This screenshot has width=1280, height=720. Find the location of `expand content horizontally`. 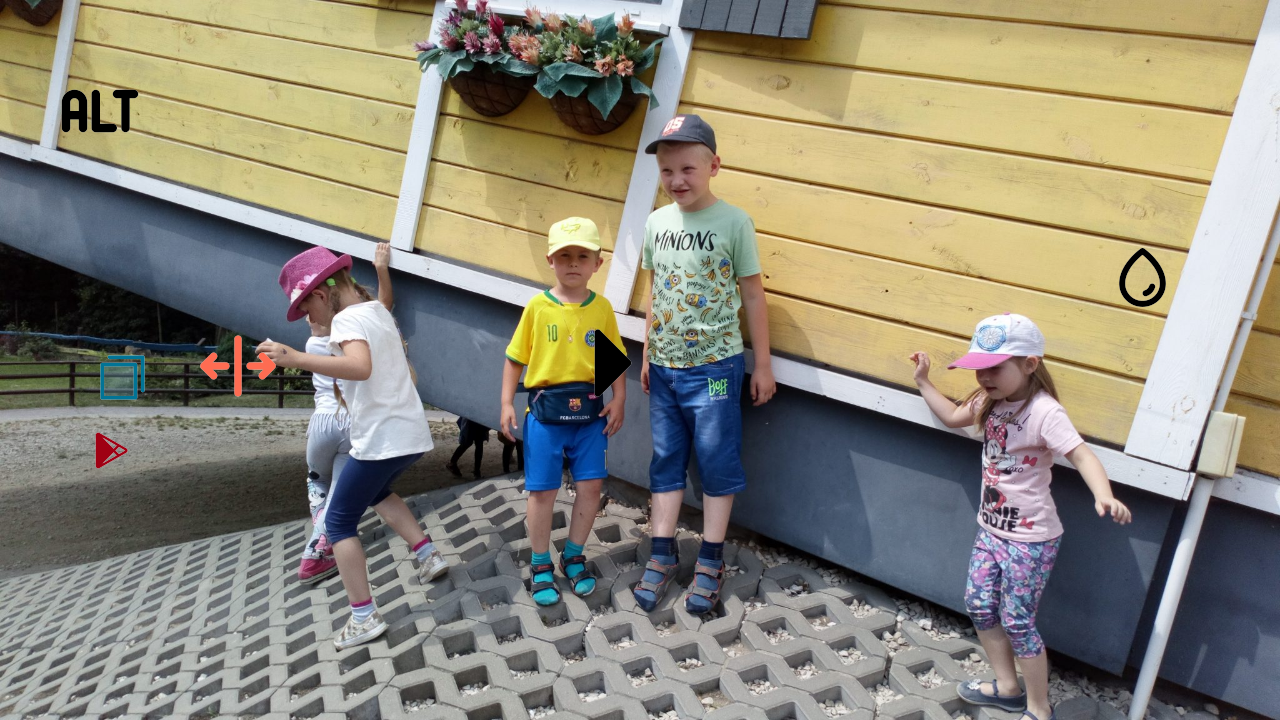

expand content horizontally is located at coordinates (238, 366).